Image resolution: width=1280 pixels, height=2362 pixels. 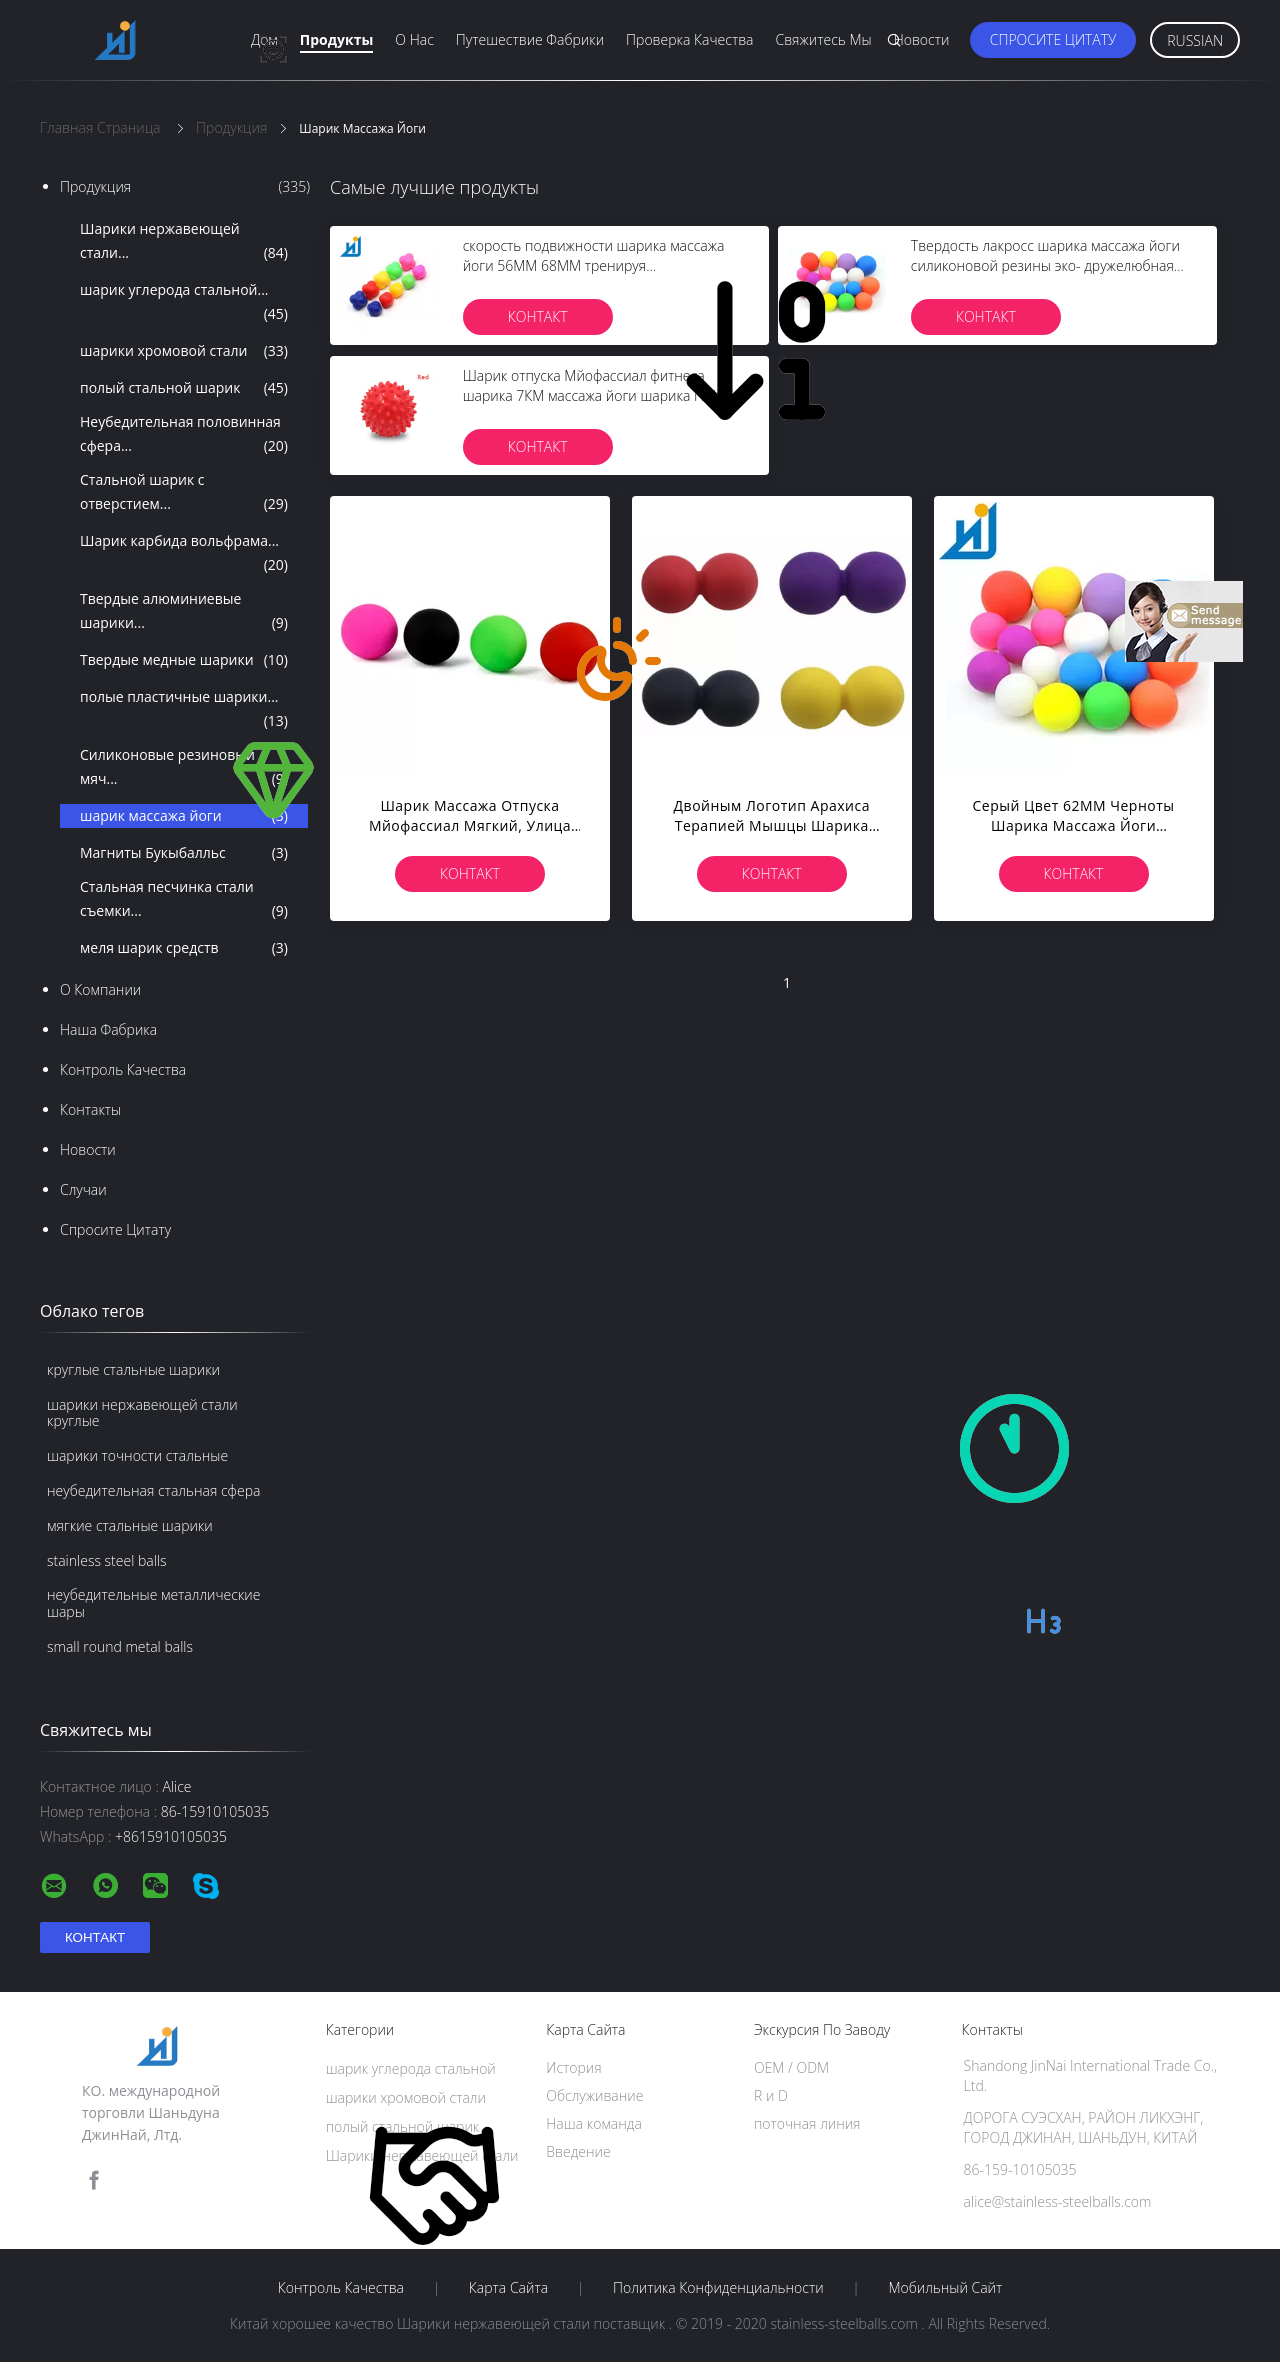 What do you see at coordinates (1014, 1448) in the screenshot?
I see `indicates 11 o'clock time` at bounding box center [1014, 1448].